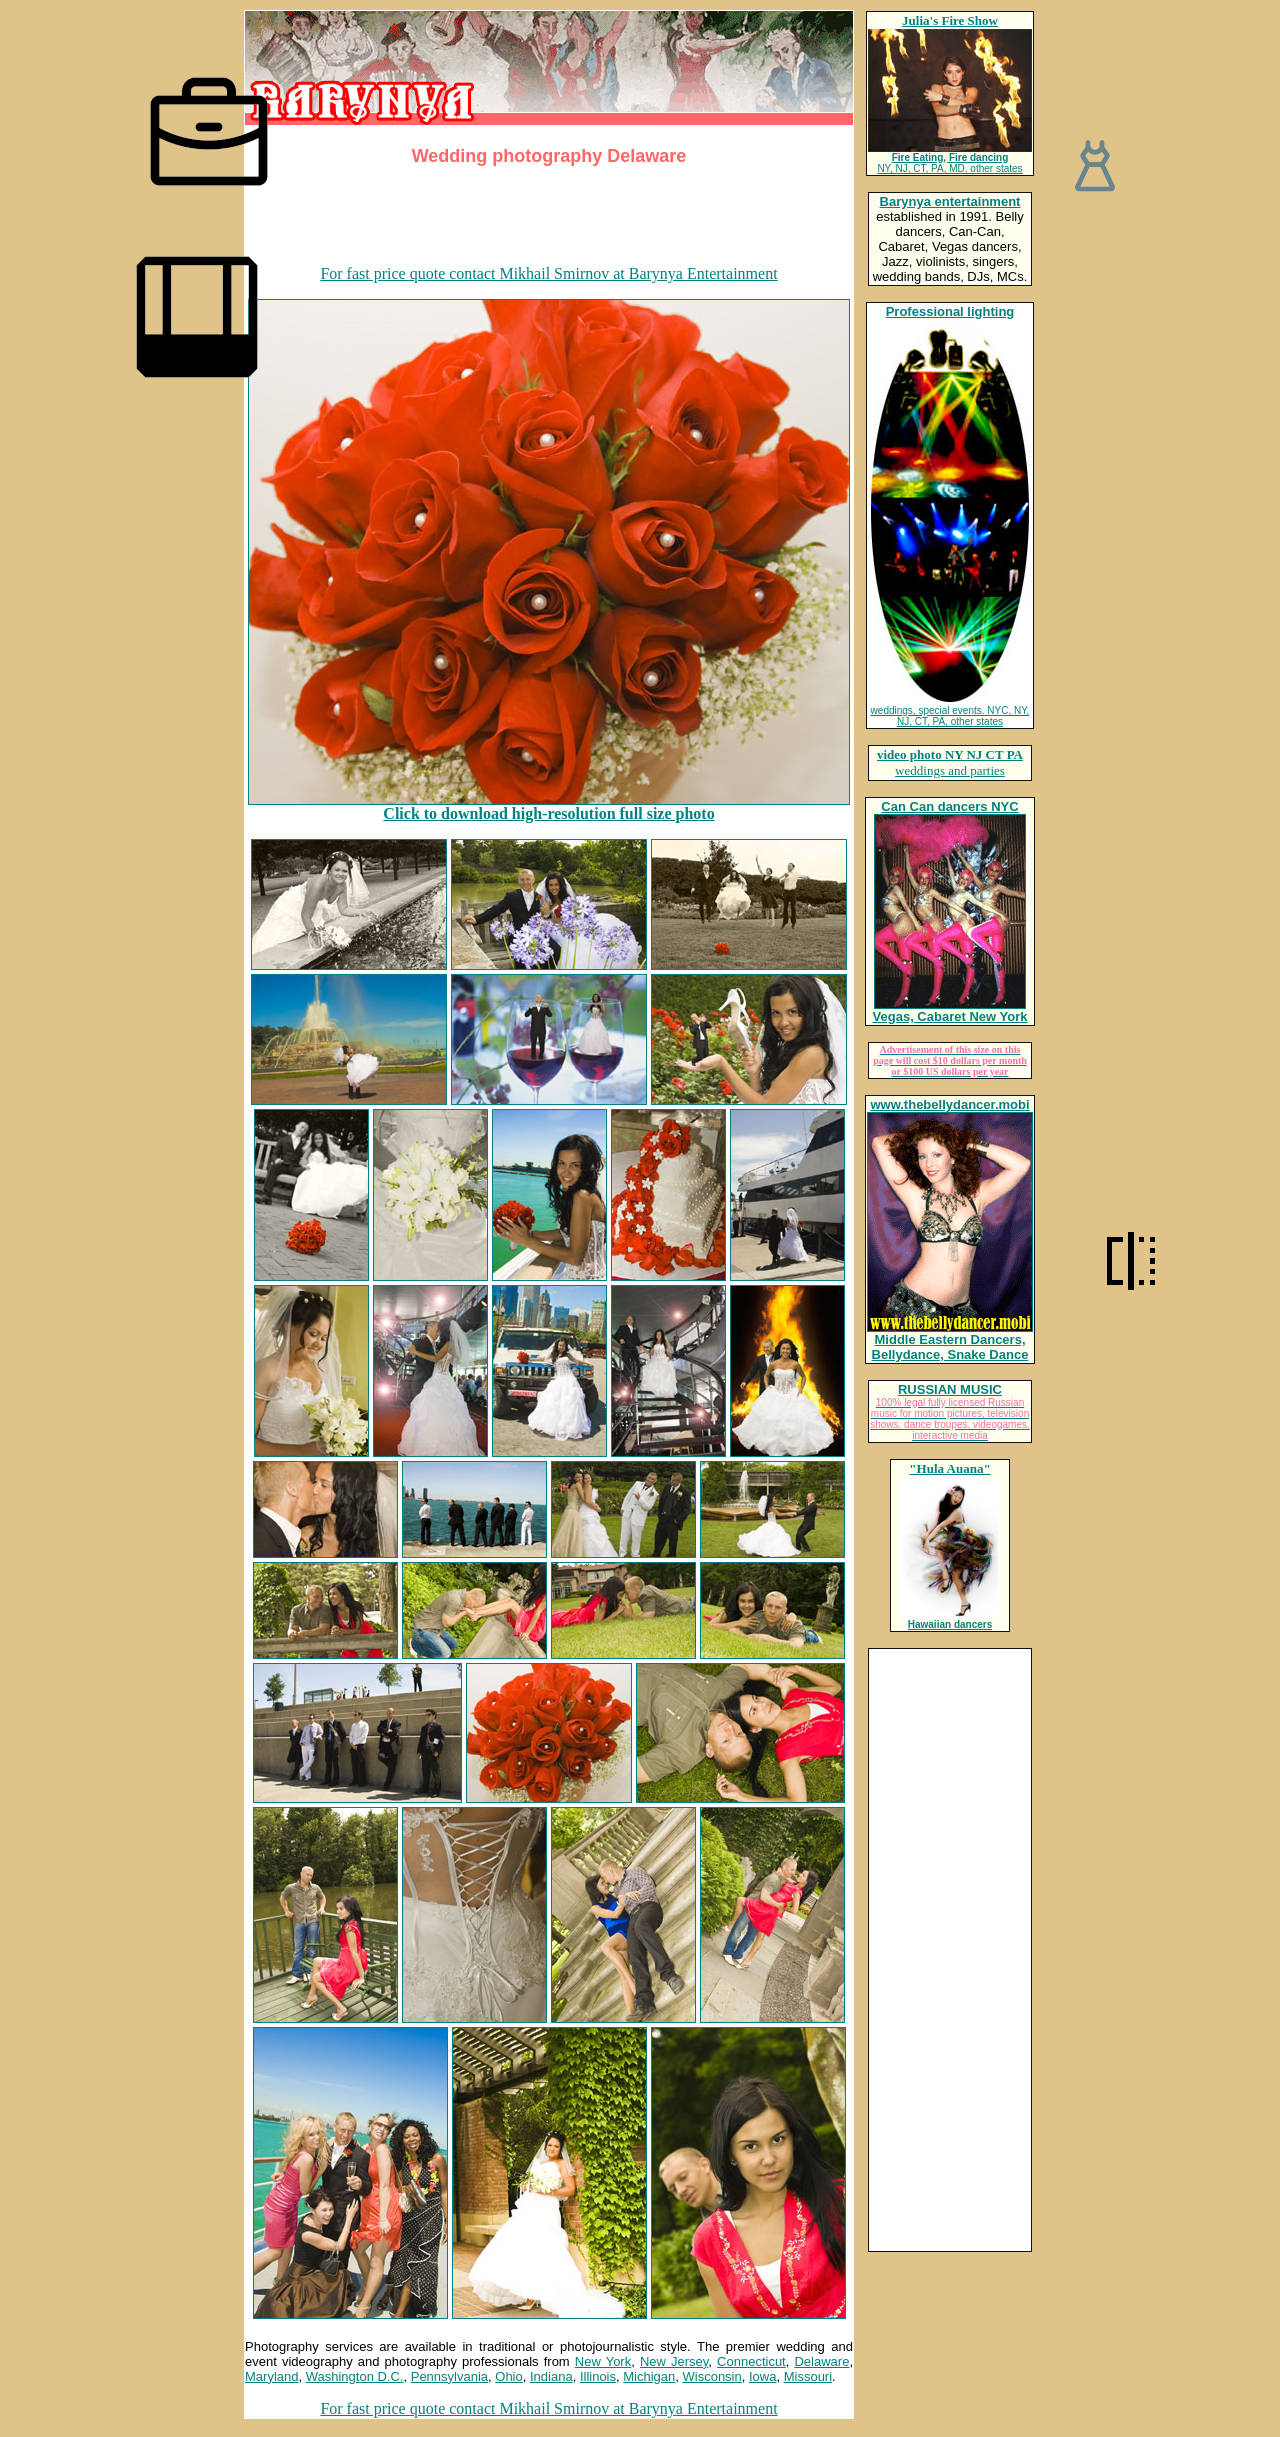 Image resolution: width=1280 pixels, height=2437 pixels. What do you see at coordinates (197, 317) in the screenshot?
I see `toggle justified panel layout` at bounding box center [197, 317].